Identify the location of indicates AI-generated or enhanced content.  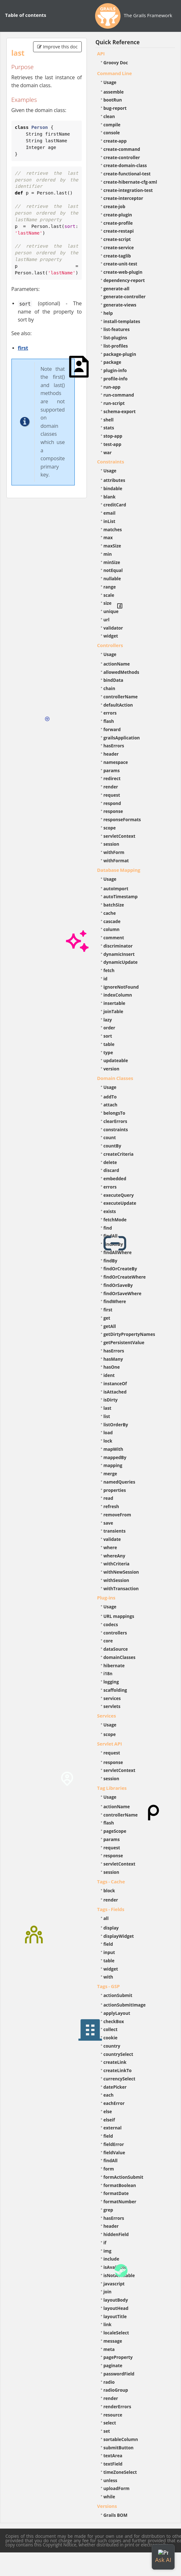
(78, 941).